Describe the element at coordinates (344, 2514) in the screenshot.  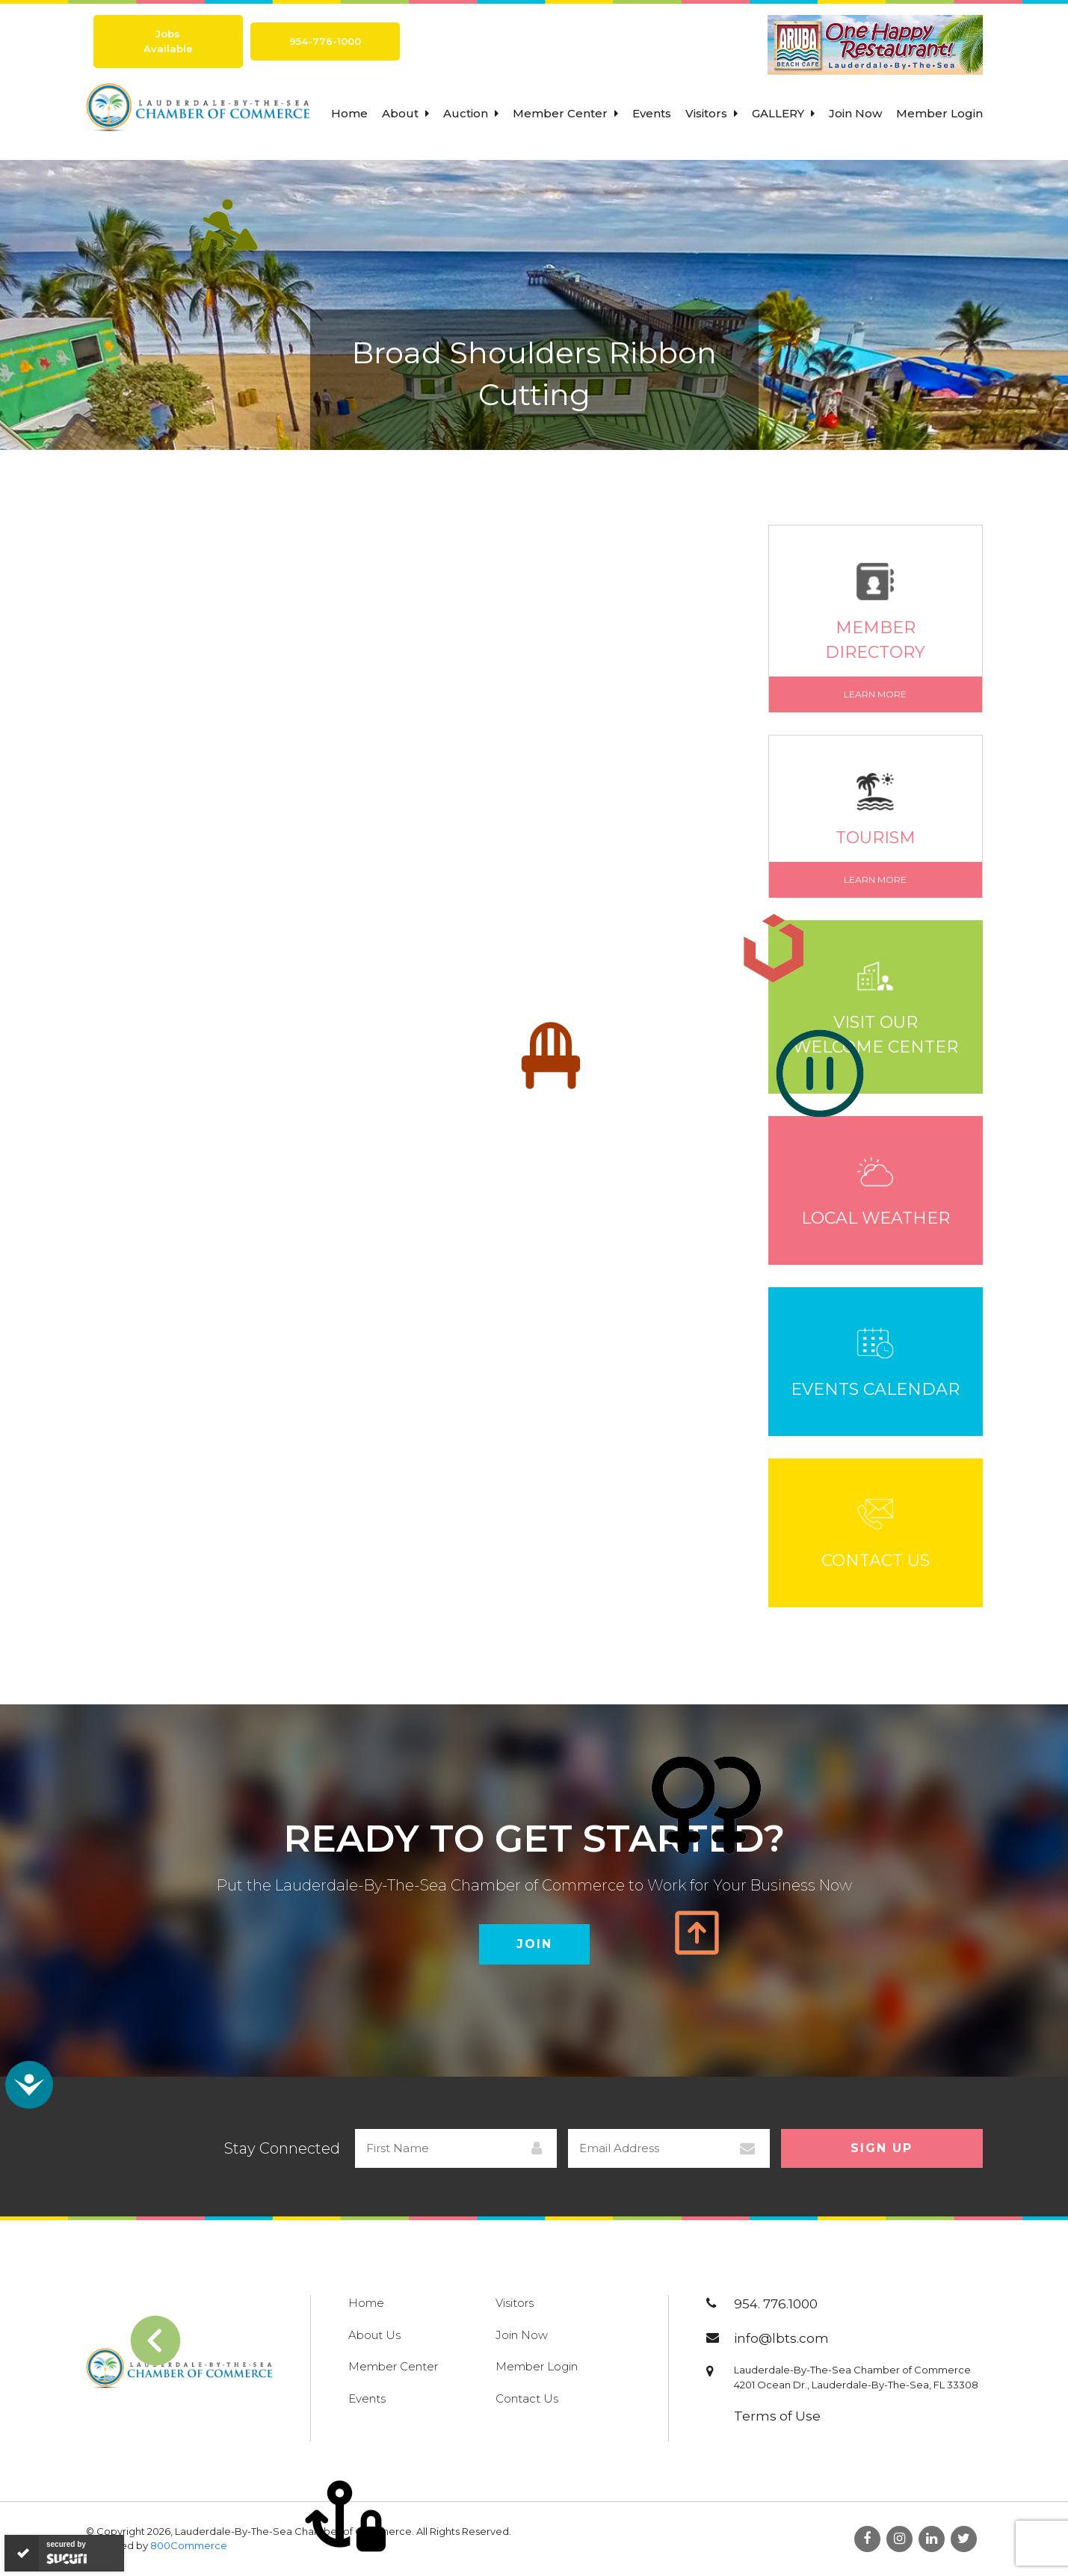
I see `lock or secure an anchor point` at that location.